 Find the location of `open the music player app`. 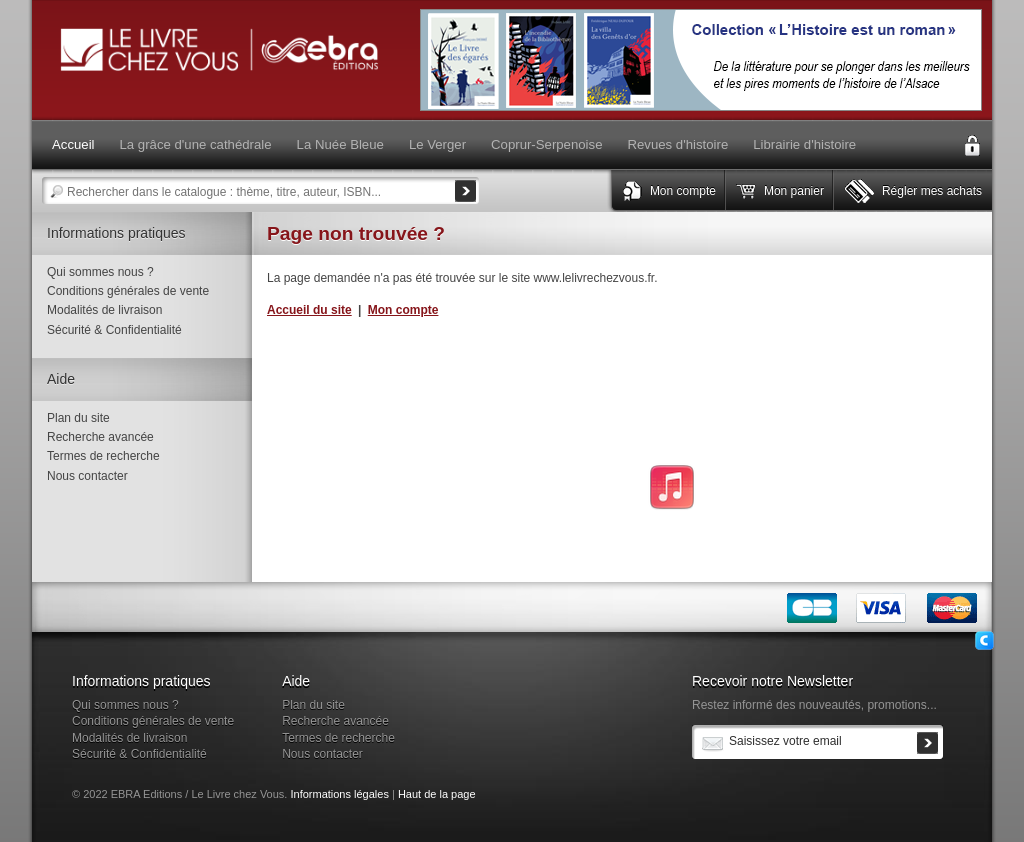

open the music player app is located at coordinates (672, 487).